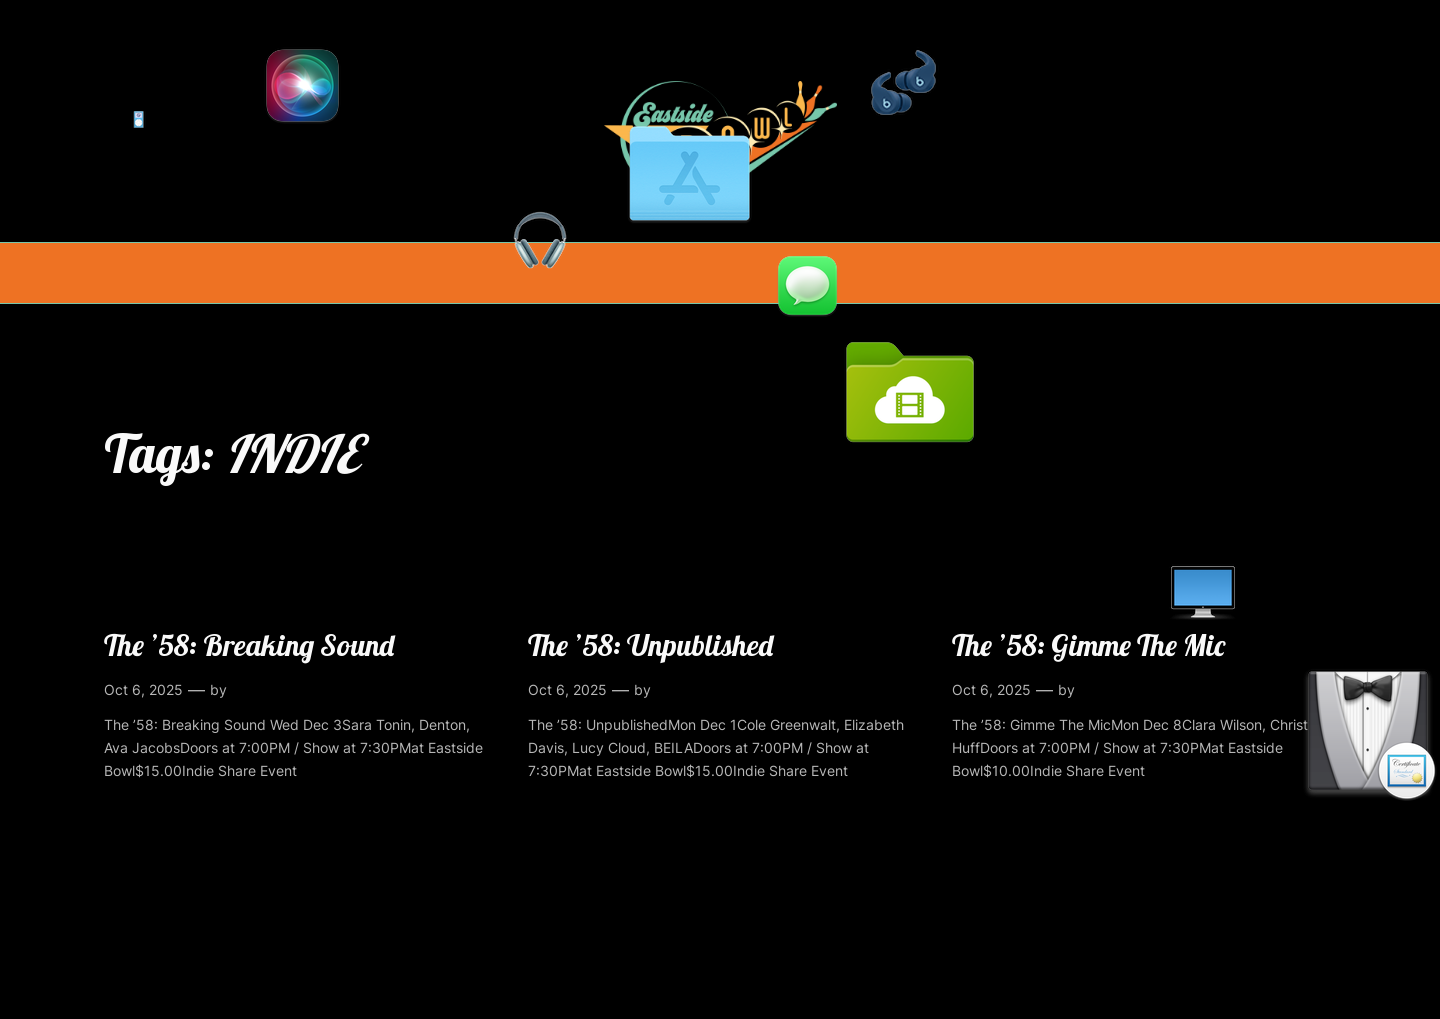 The height and width of the screenshot is (1019, 1440). I want to click on open 4k video downloader folder, so click(909, 395).